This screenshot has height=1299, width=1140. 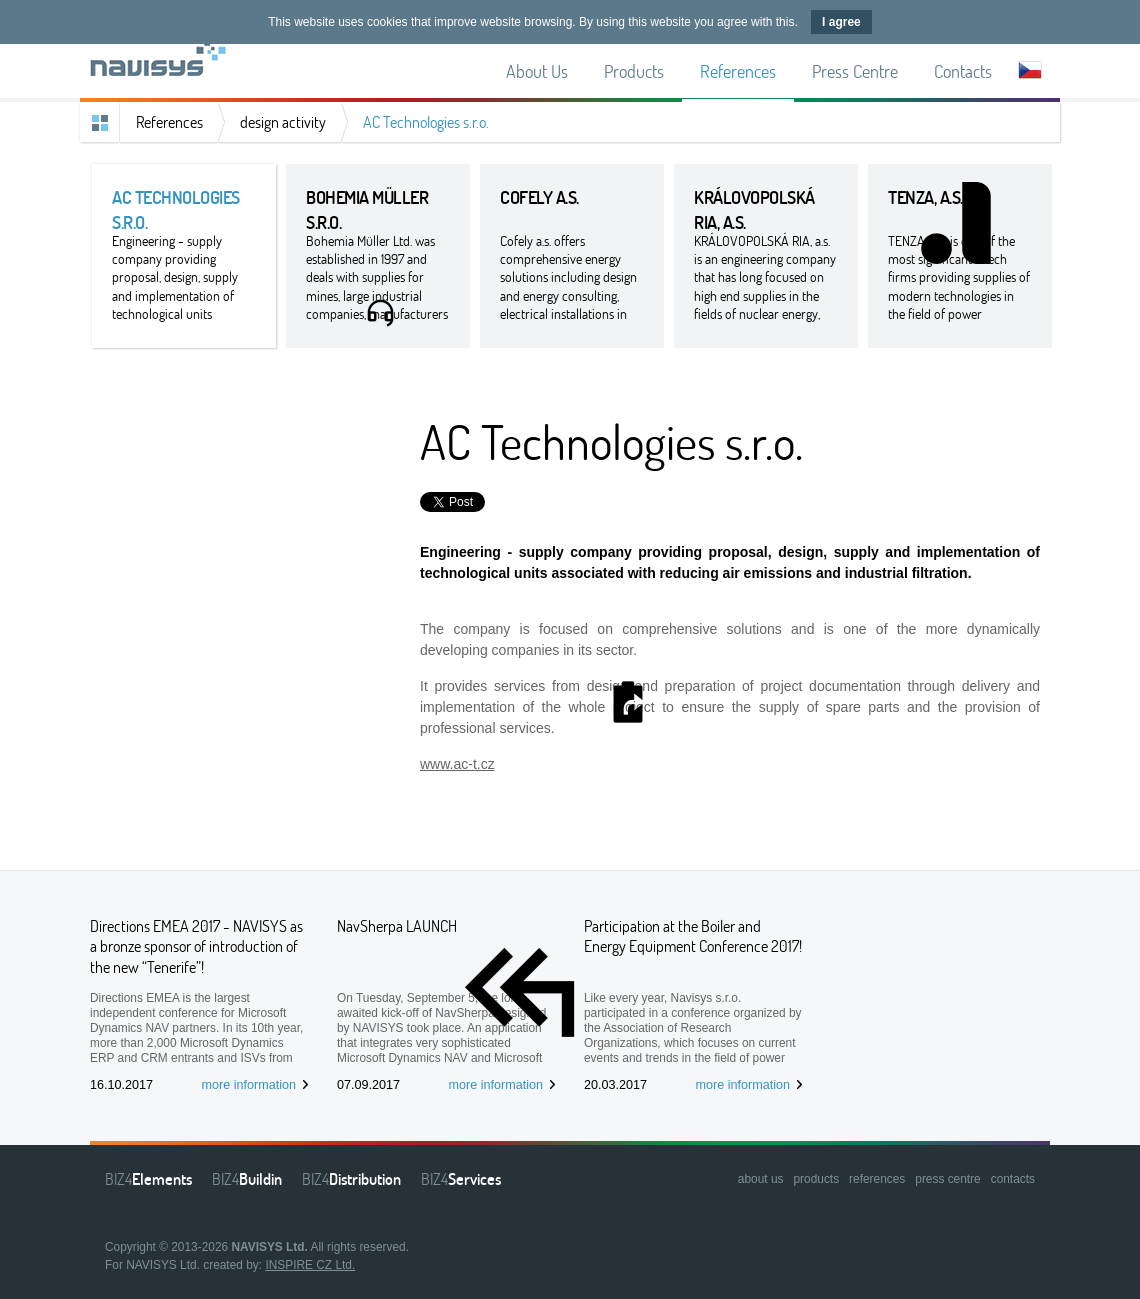 What do you see at coordinates (380, 312) in the screenshot?
I see `contact customer support` at bounding box center [380, 312].